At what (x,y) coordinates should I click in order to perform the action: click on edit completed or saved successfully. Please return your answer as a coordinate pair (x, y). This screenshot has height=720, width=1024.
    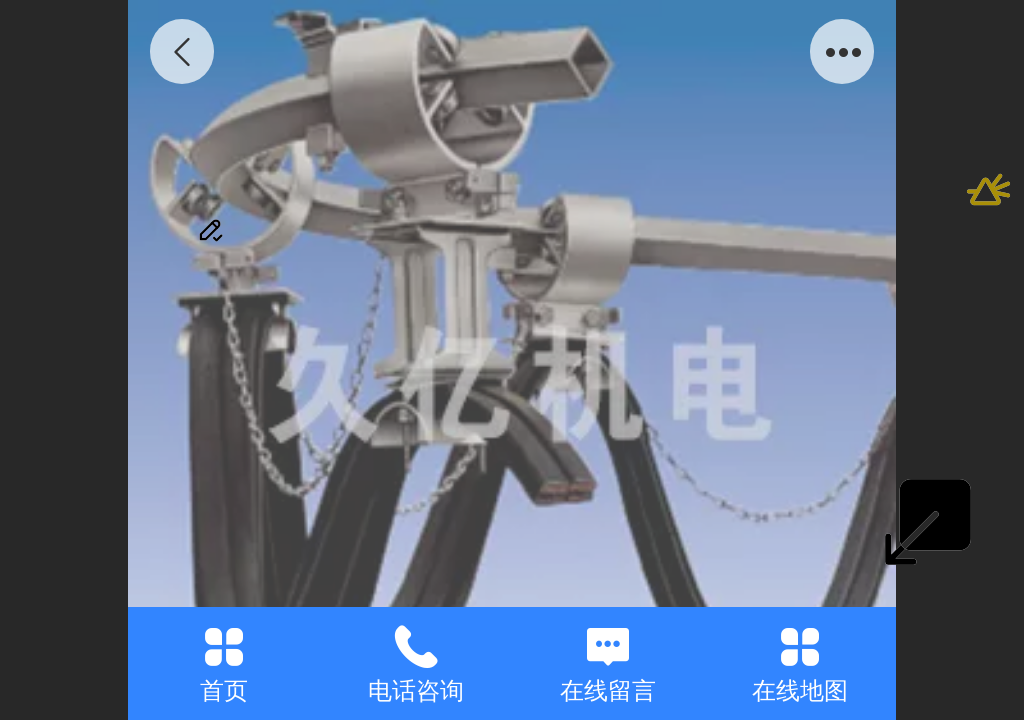
    Looking at the image, I should click on (210, 229).